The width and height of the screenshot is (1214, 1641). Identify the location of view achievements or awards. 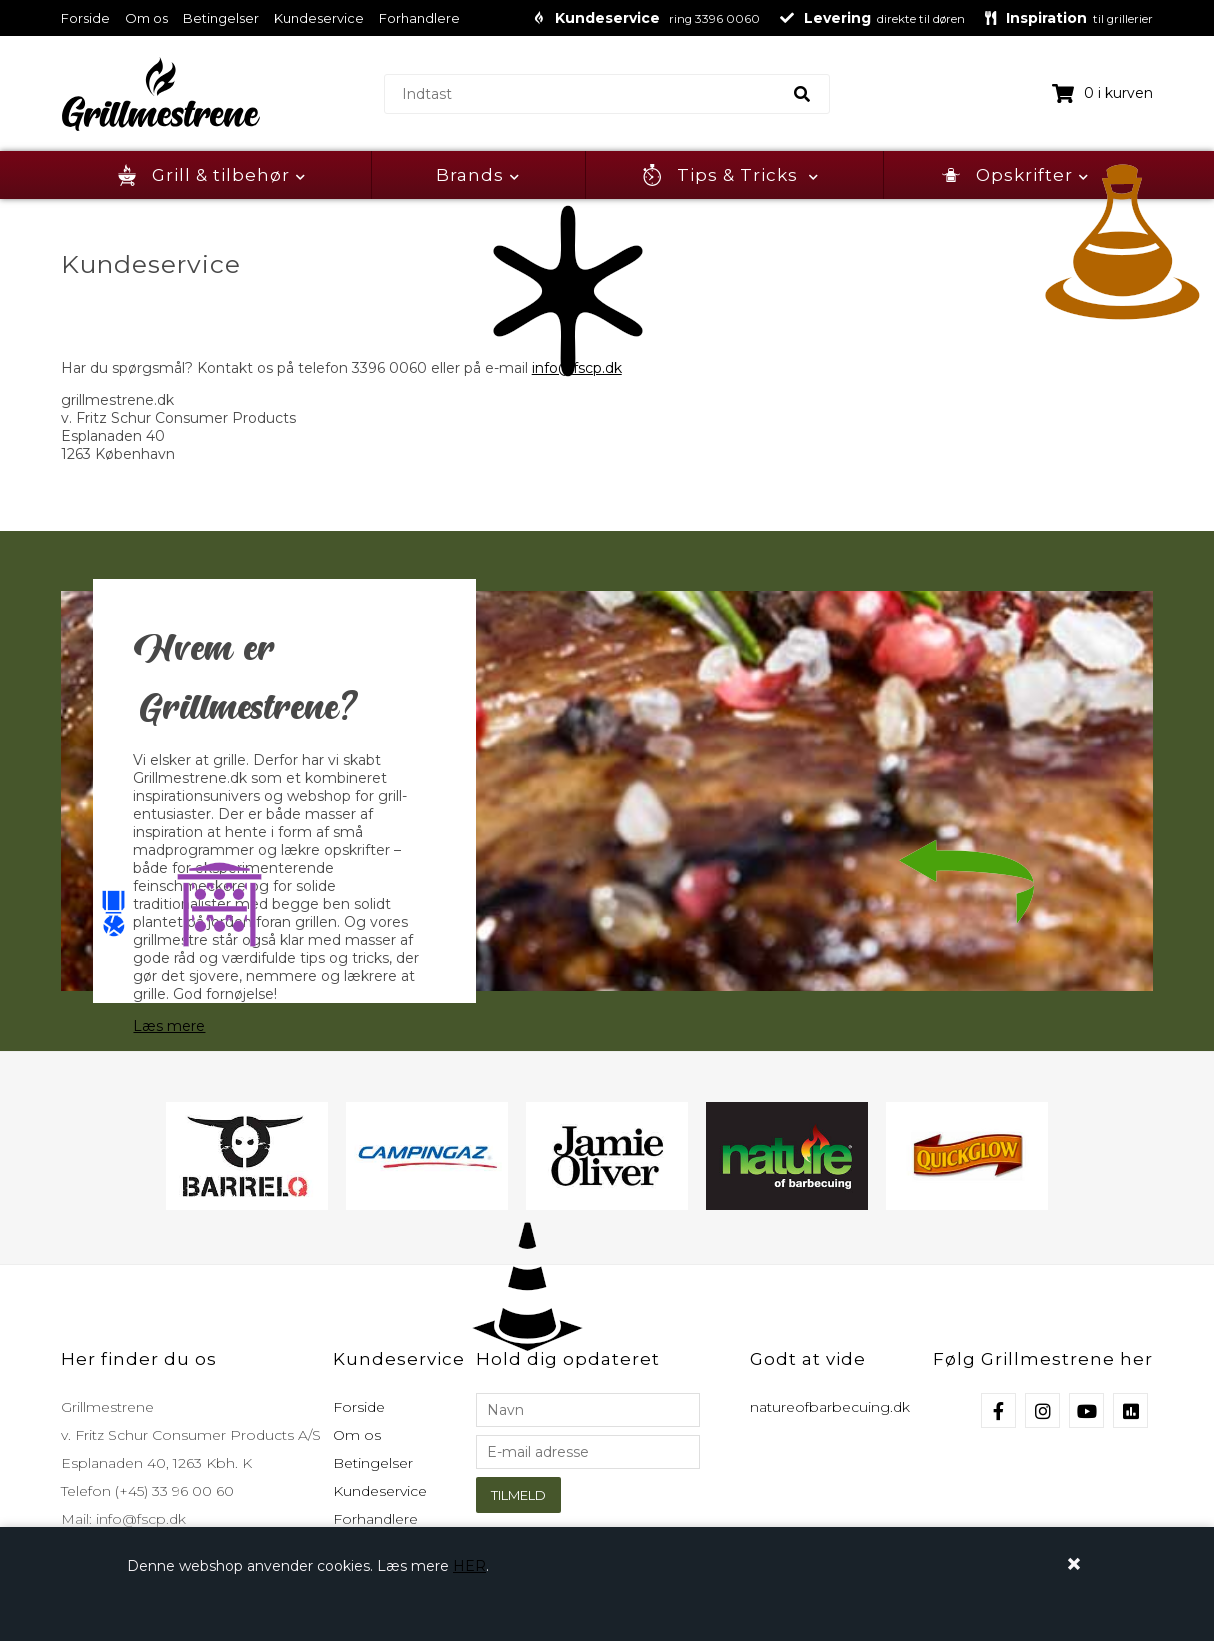
(113, 913).